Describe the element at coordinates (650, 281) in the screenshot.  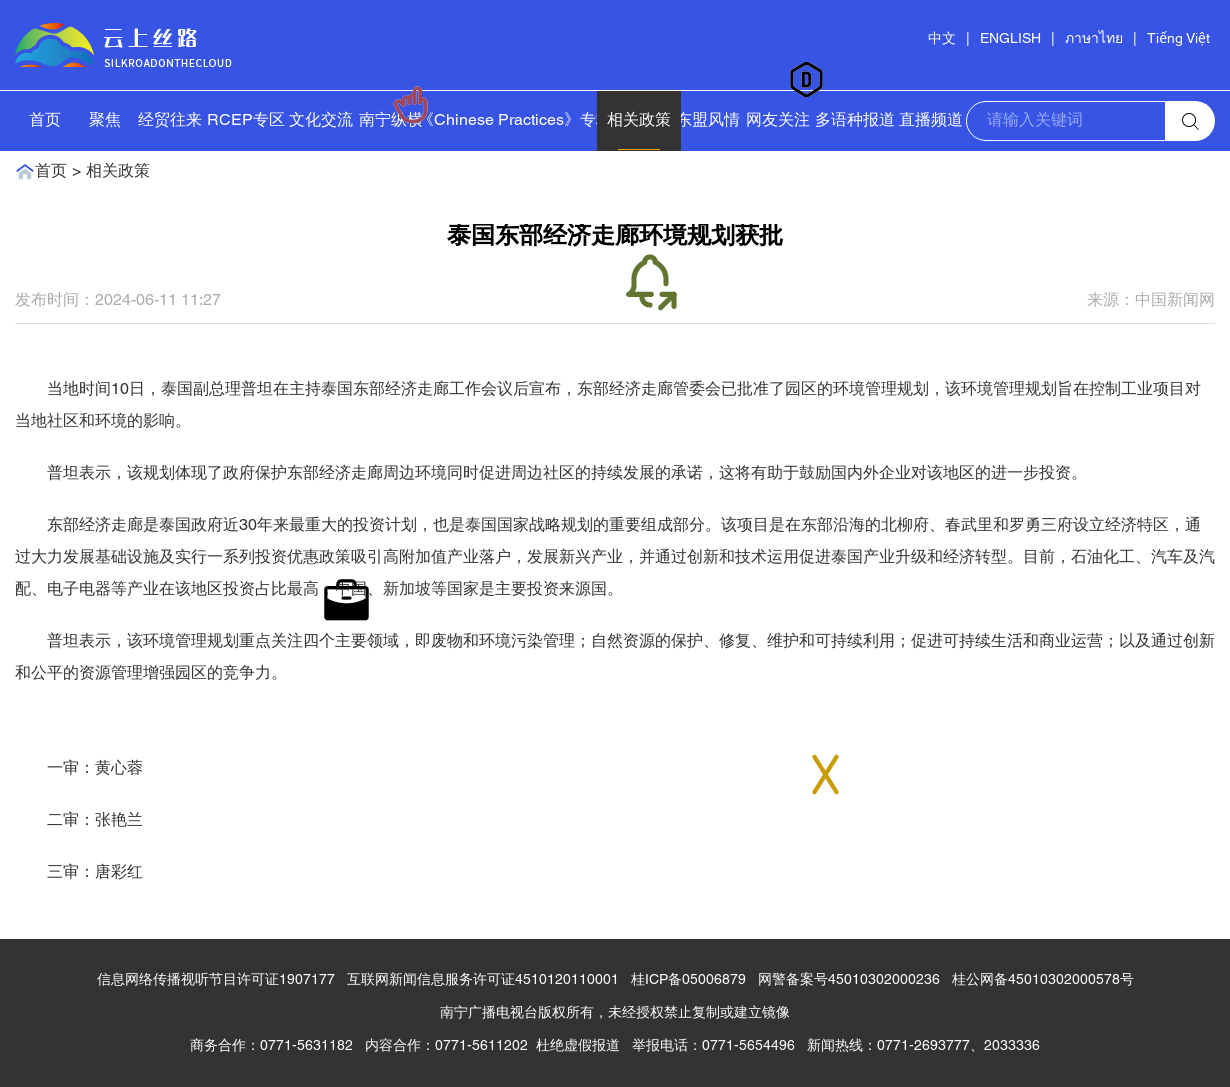
I see `share notification settings` at that location.